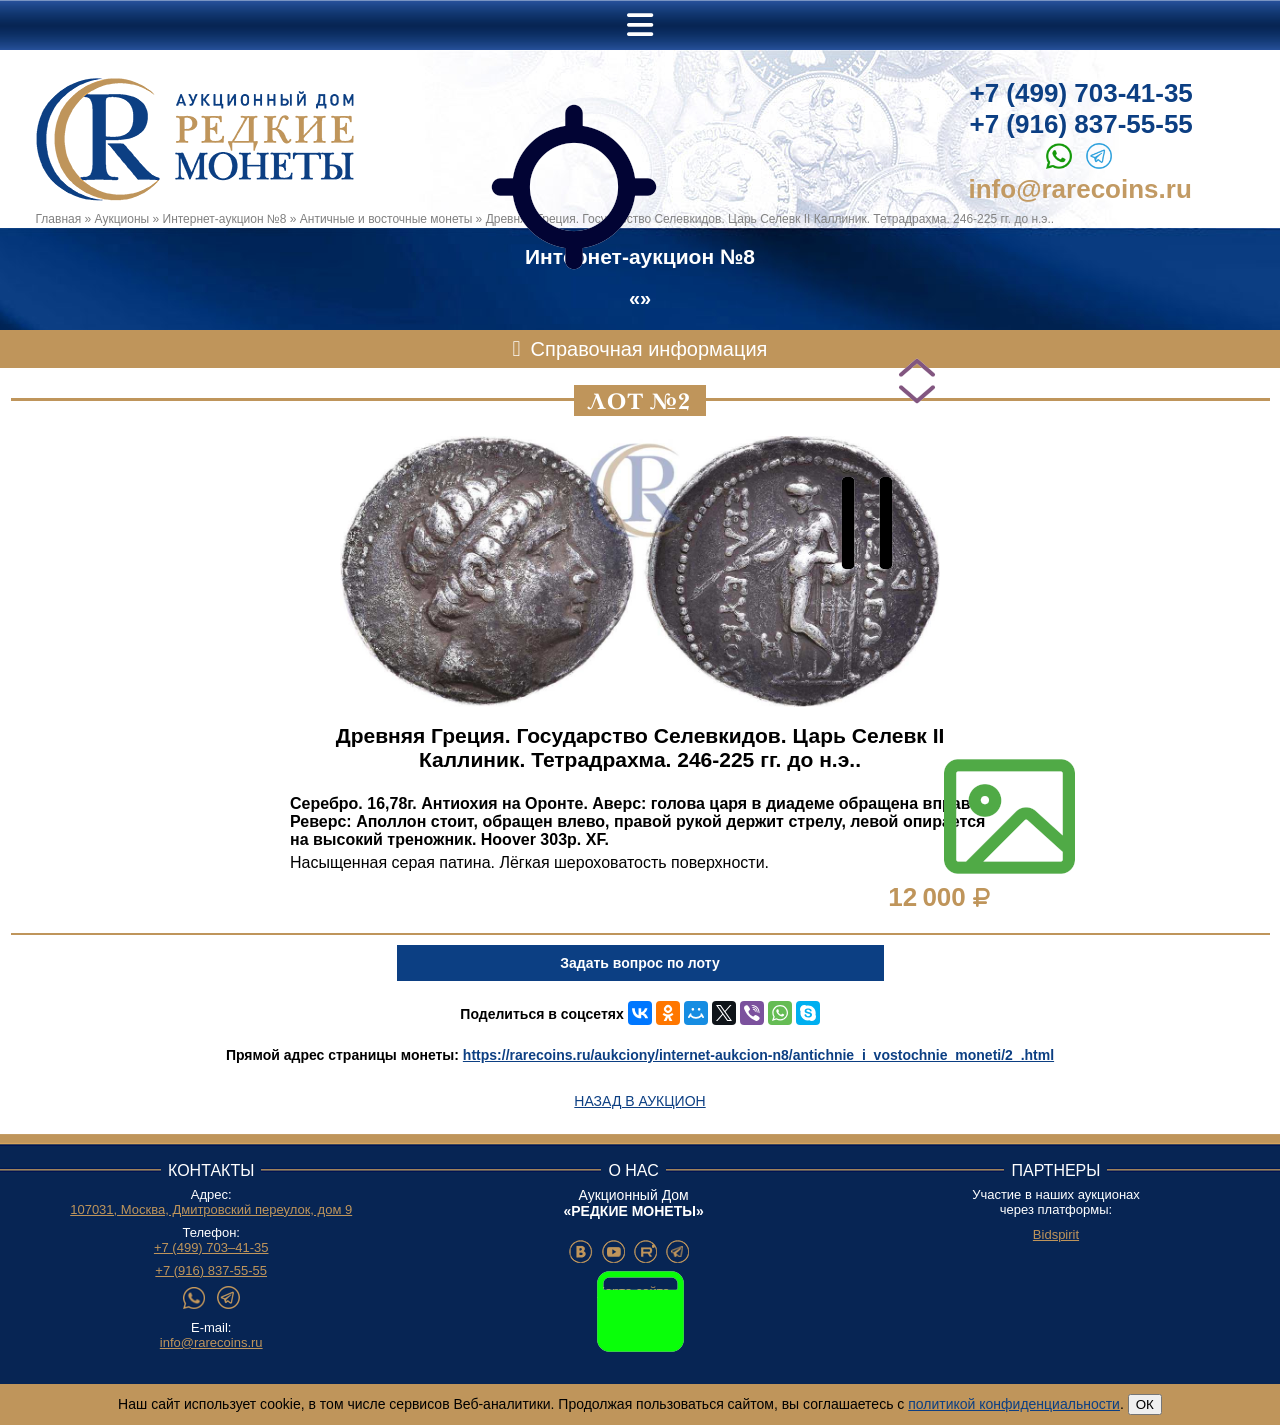 The width and height of the screenshot is (1280, 1425). I want to click on find my current location, so click(574, 187).